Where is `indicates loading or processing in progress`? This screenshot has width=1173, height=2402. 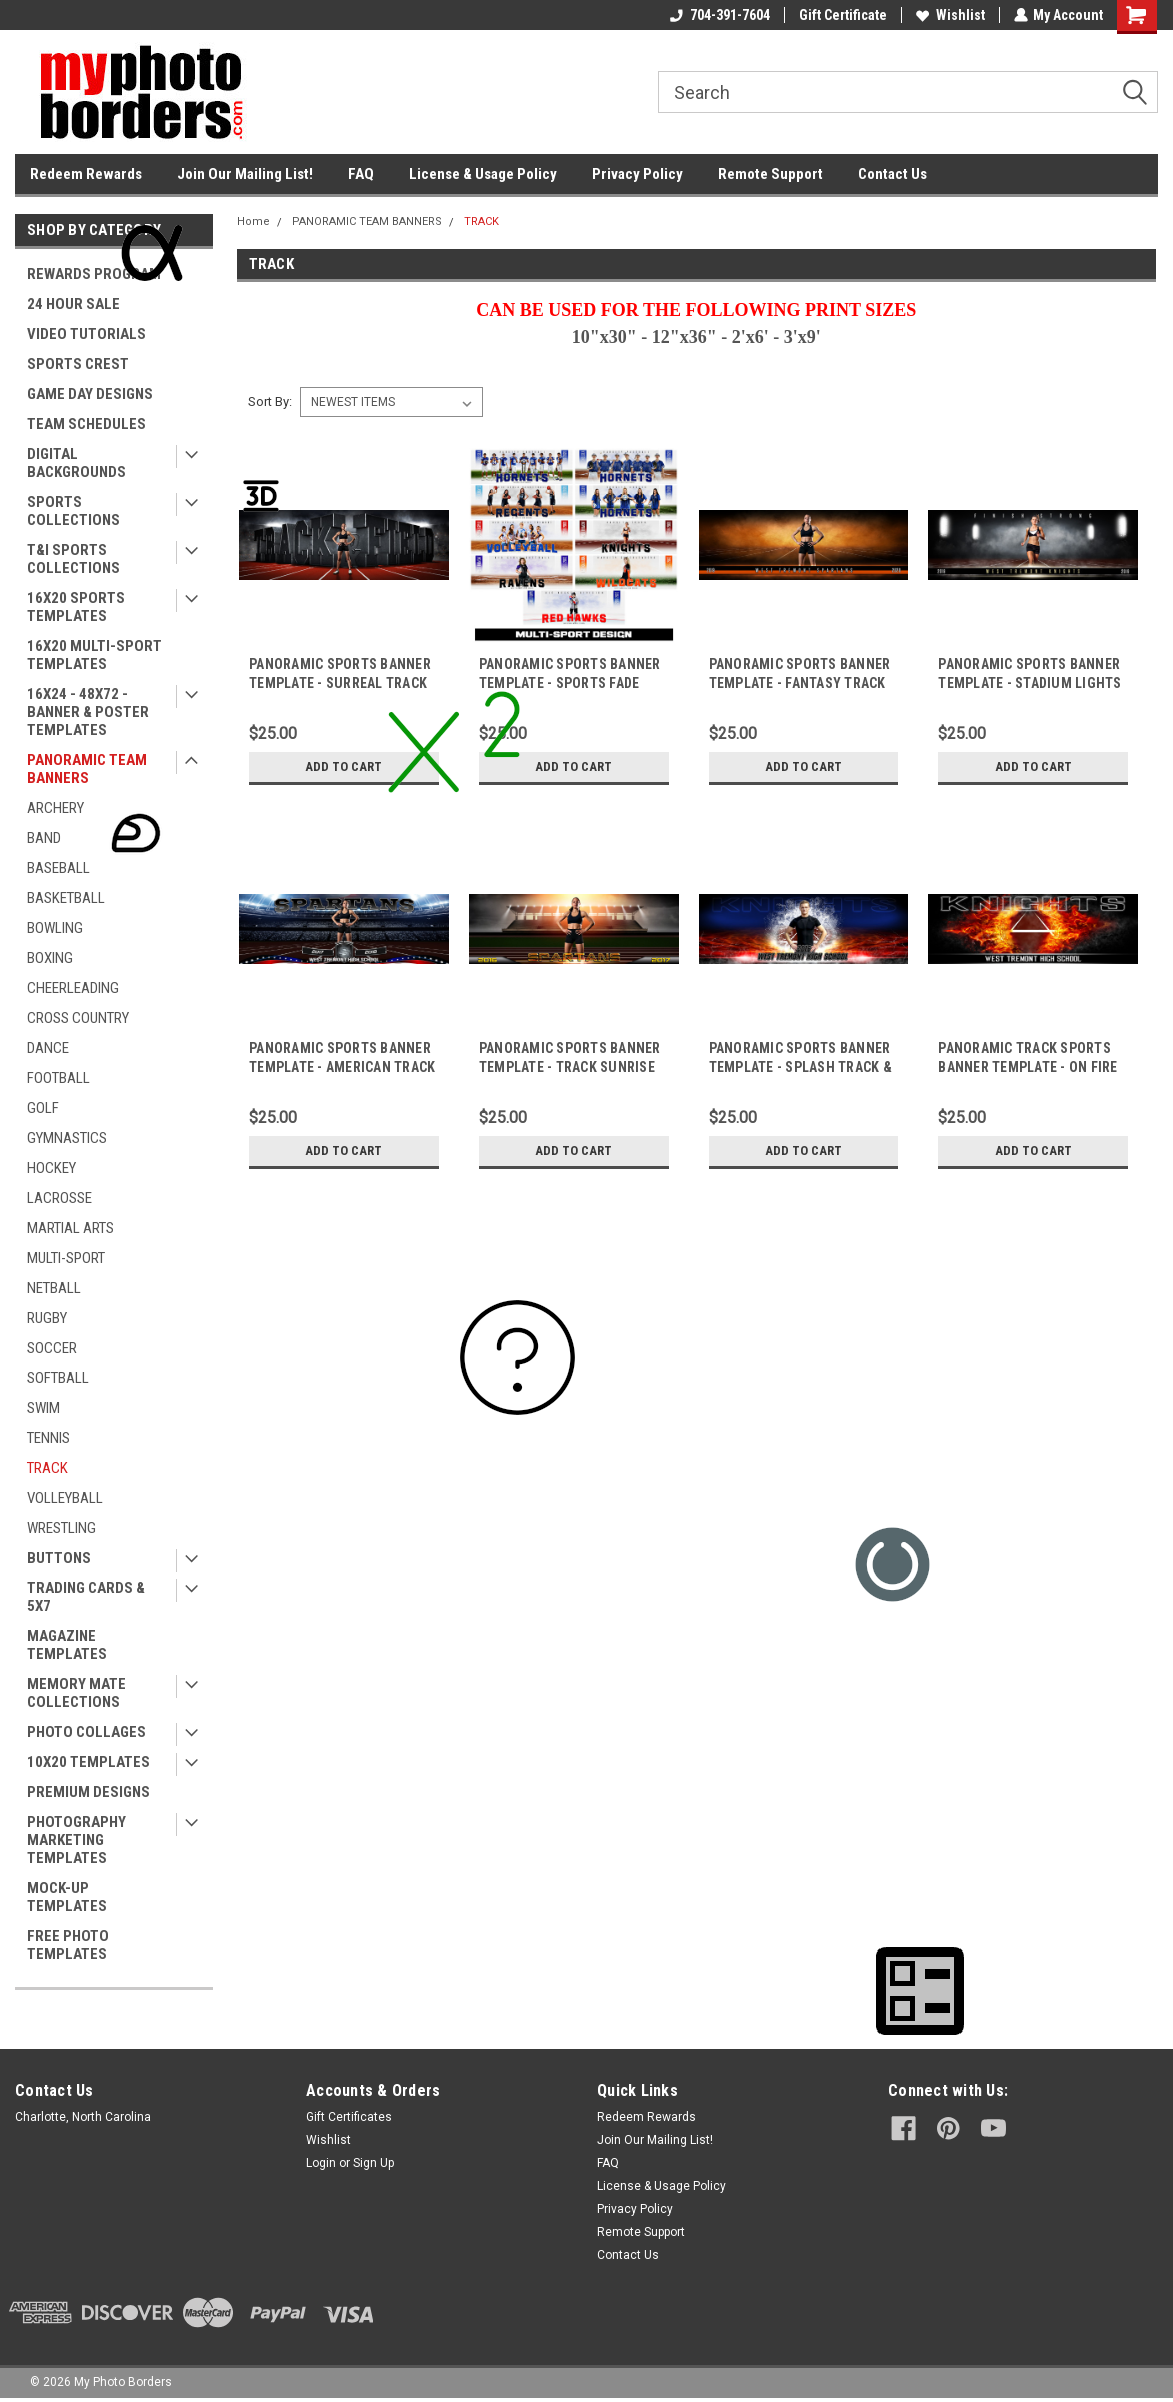
indicates loading or processing in progress is located at coordinates (892, 1564).